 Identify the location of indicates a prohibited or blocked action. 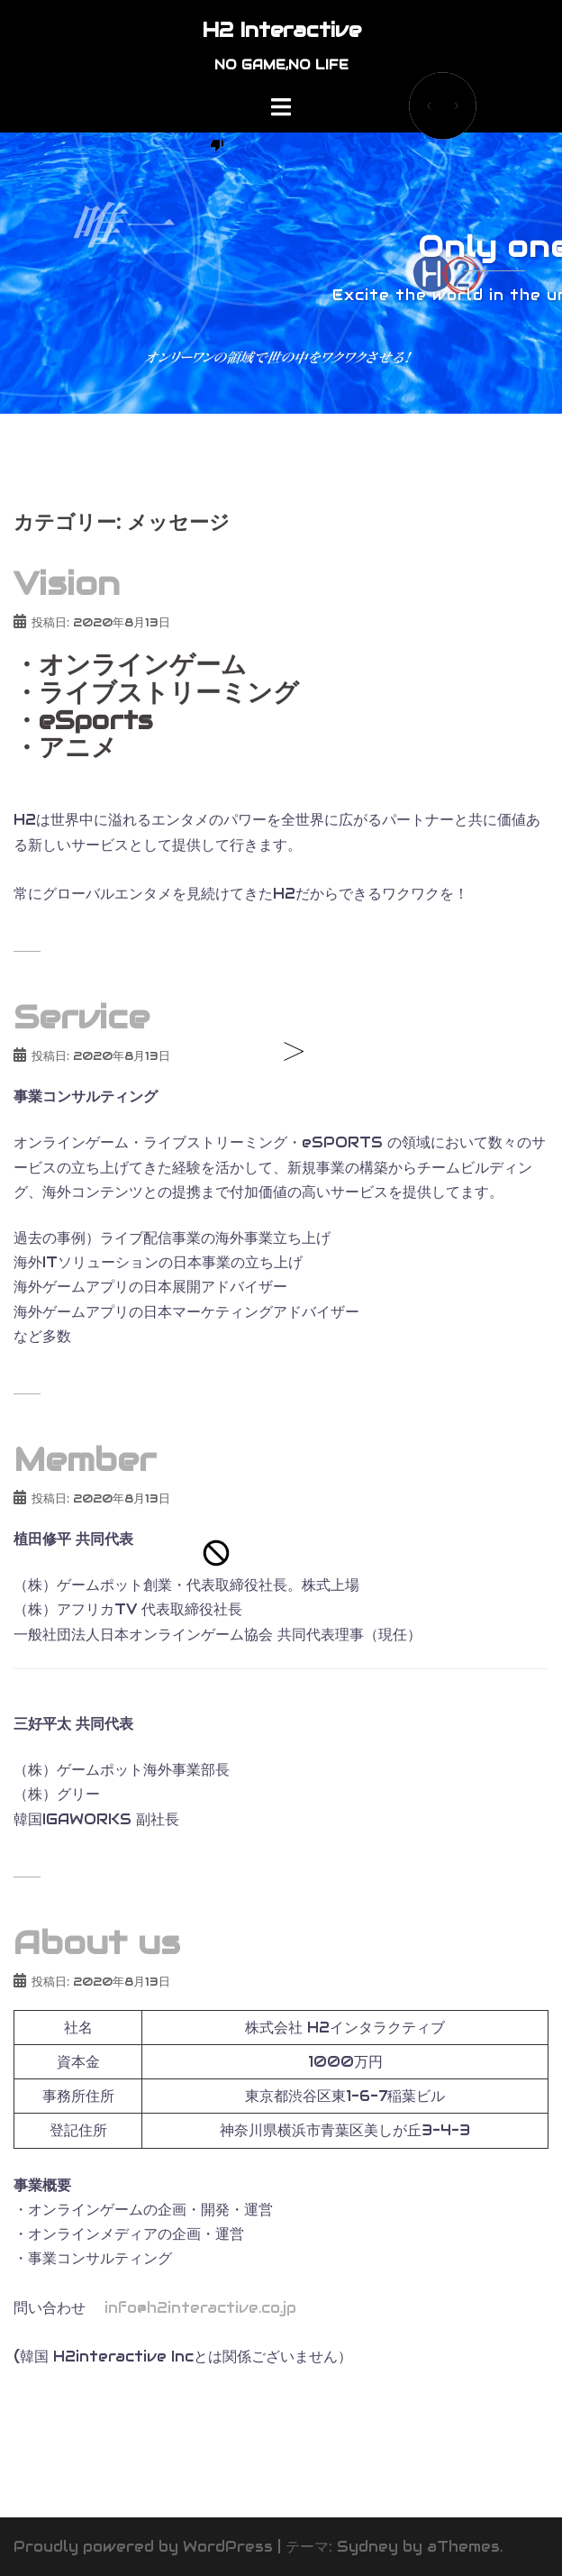
(216, 1553).